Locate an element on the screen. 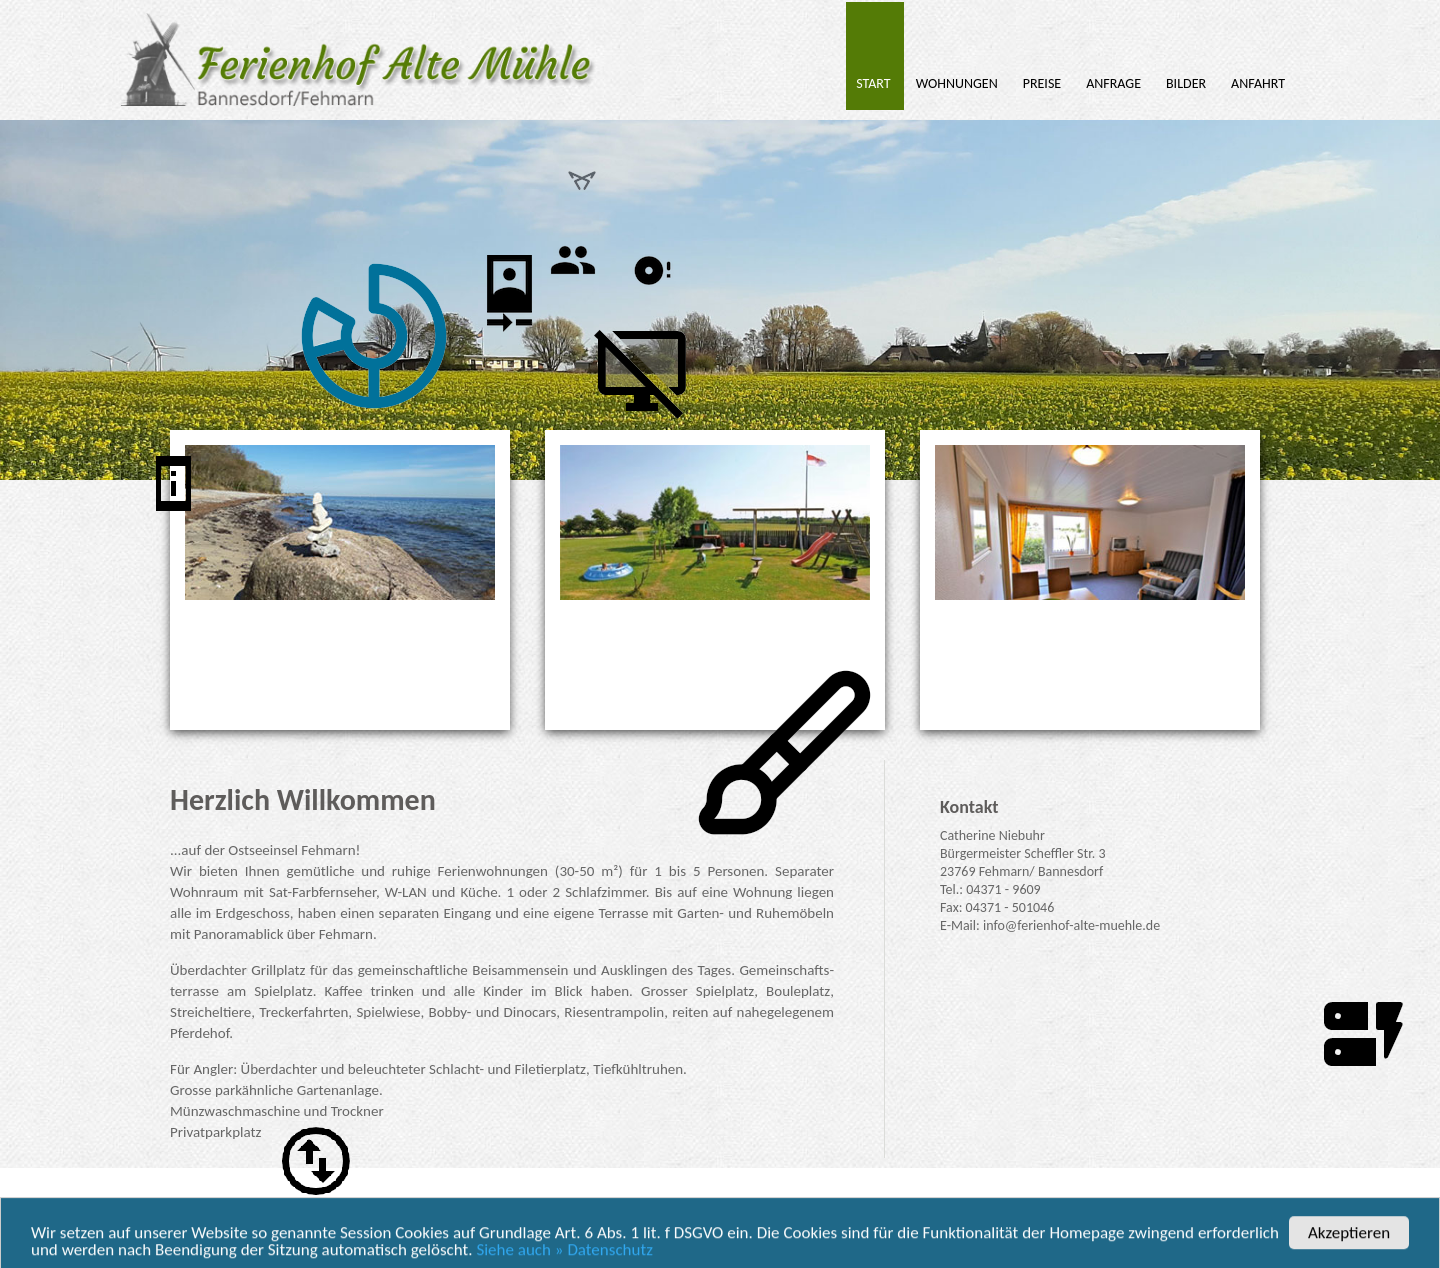  cupra brand logo is located at coordinates (582, 180).